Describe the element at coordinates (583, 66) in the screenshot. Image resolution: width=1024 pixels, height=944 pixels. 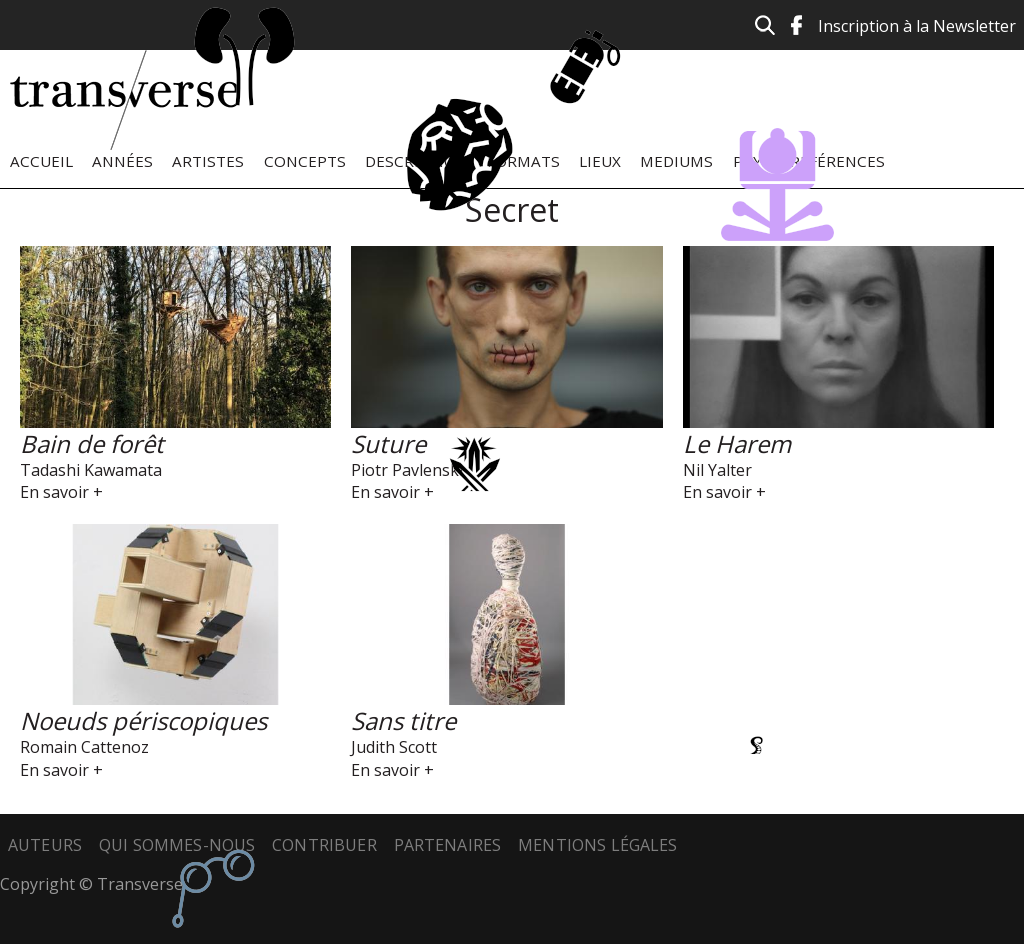
I see `select flash grenade weapon or equipment` at that location.